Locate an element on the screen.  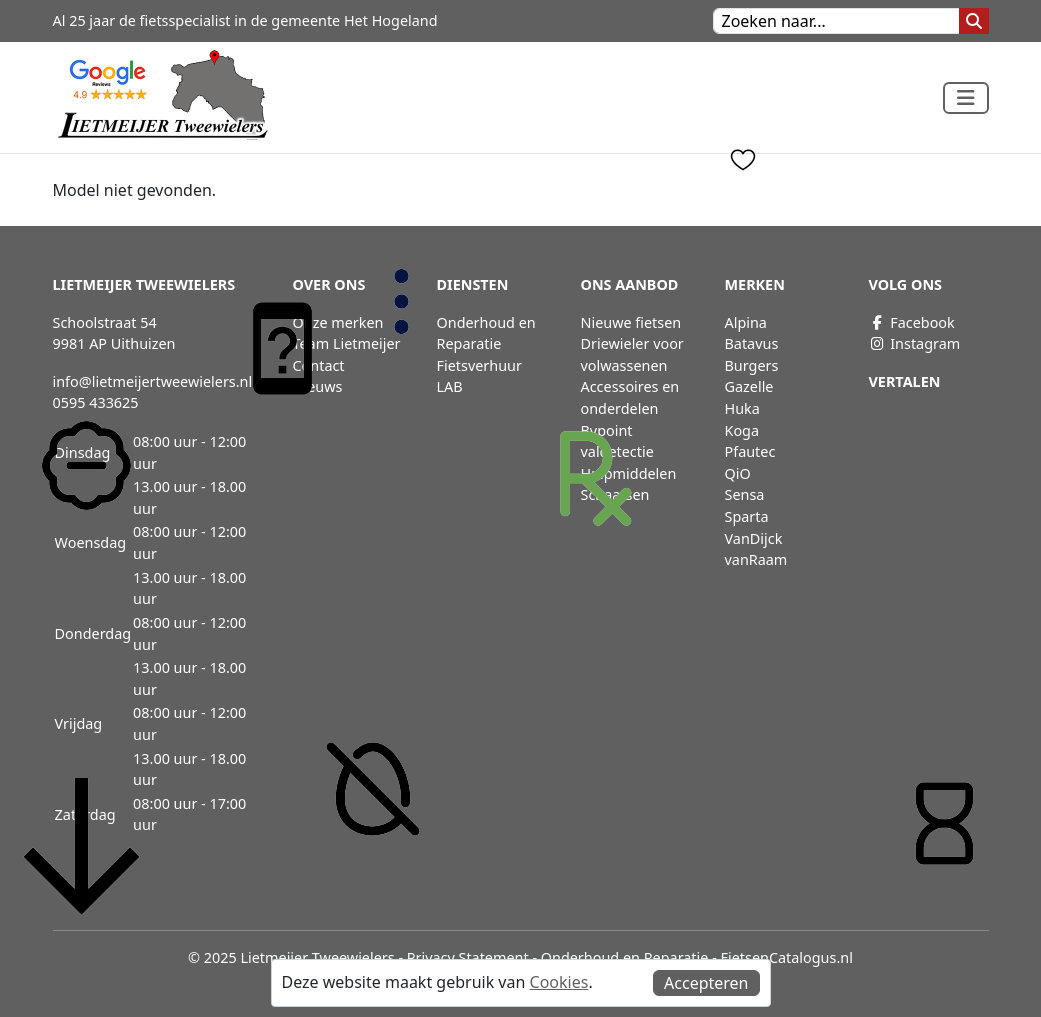
open additional options menu is located at coordinates (401, 301).